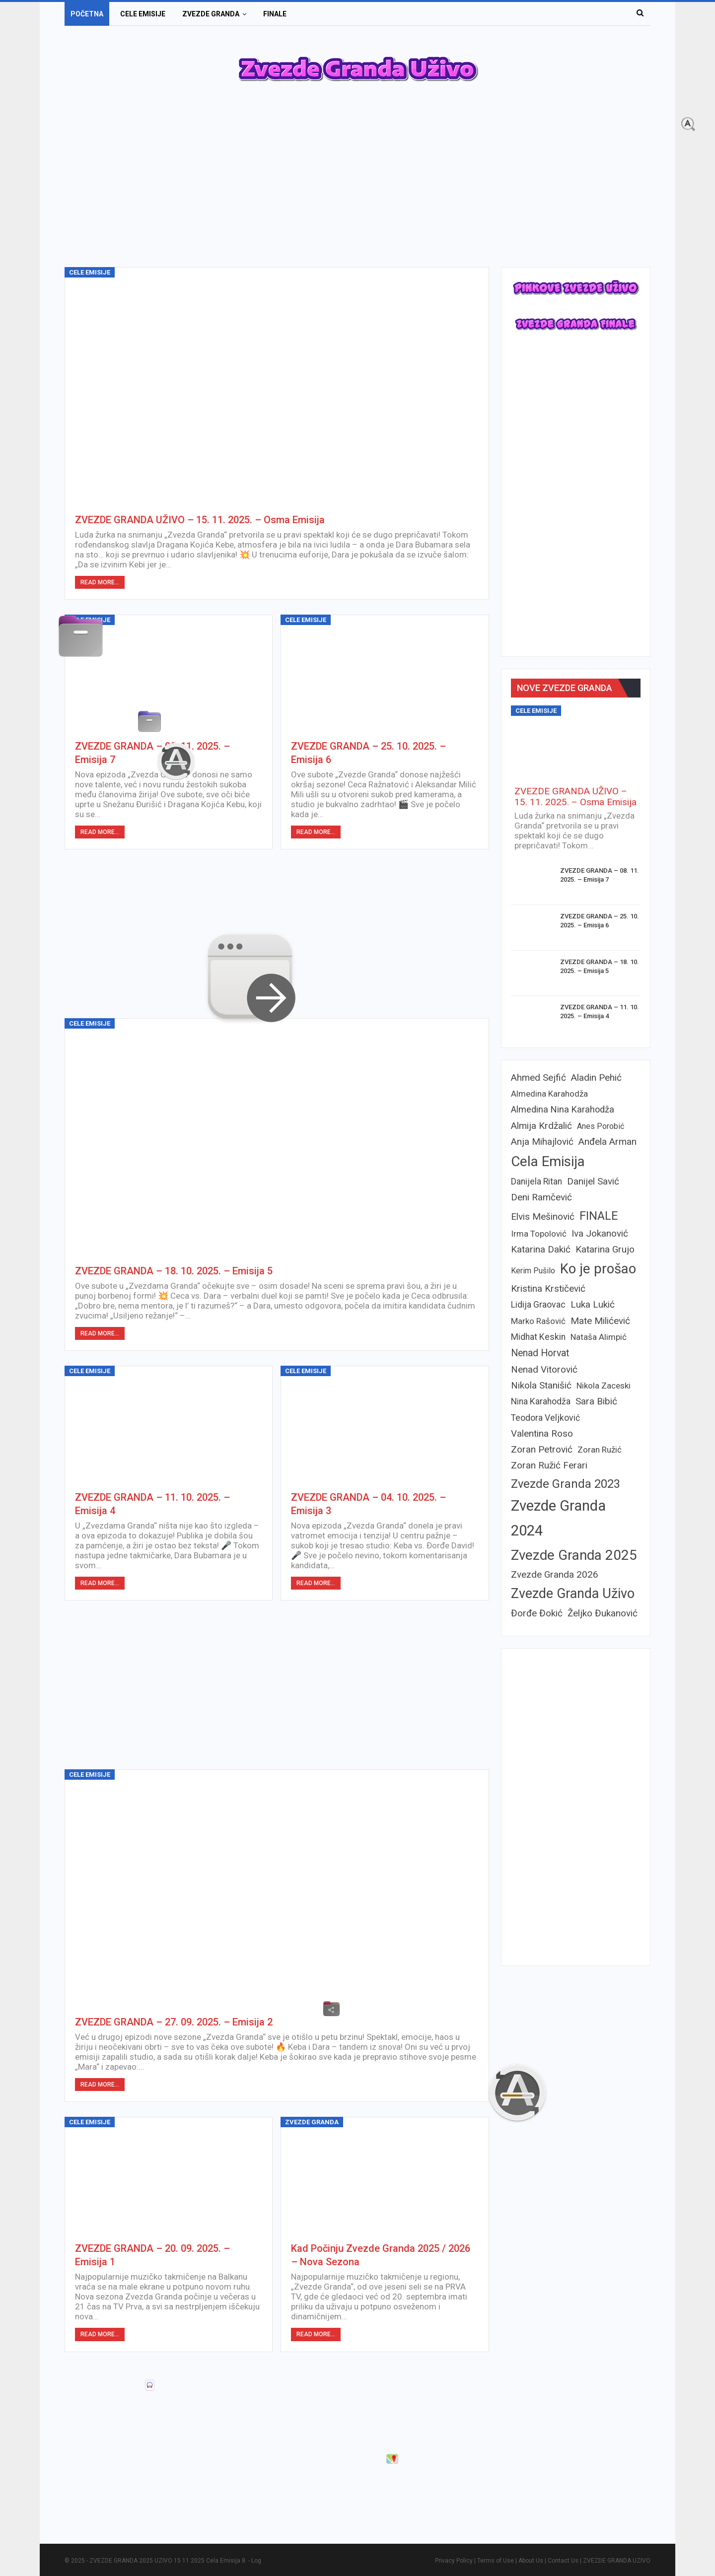 The width and height of the screenshot is (715, 2576). What do you see at coordinates (688, 124) in the screenshot?
I see `search for text within a document` at bounding box center [688, 124].